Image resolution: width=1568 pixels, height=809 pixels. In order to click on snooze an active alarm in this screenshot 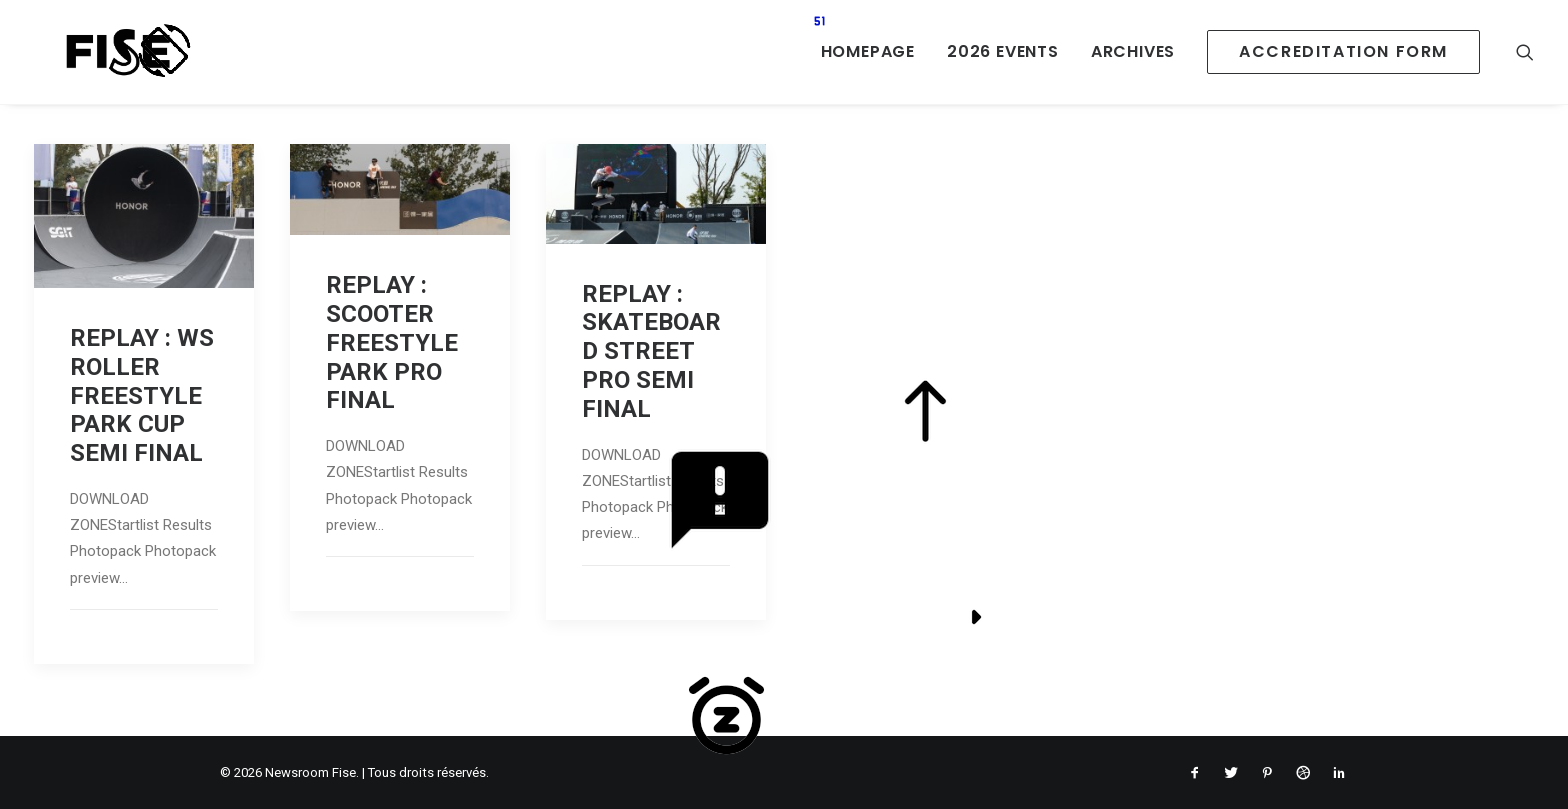, I will do `click(726, 715)`.